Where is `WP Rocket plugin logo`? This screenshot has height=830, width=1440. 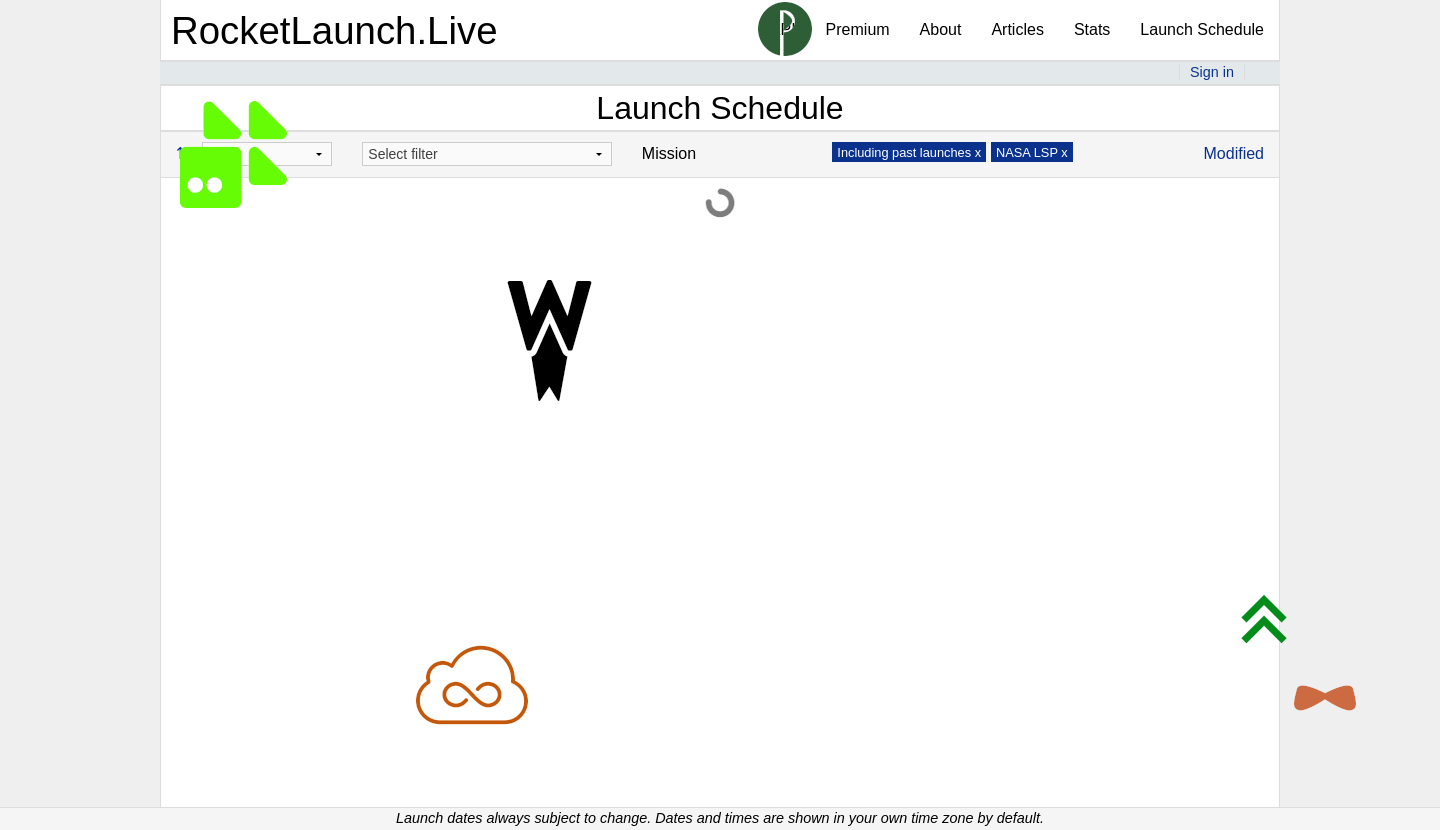
WP Rocket plugin logo is located at coordinates (549, 340).